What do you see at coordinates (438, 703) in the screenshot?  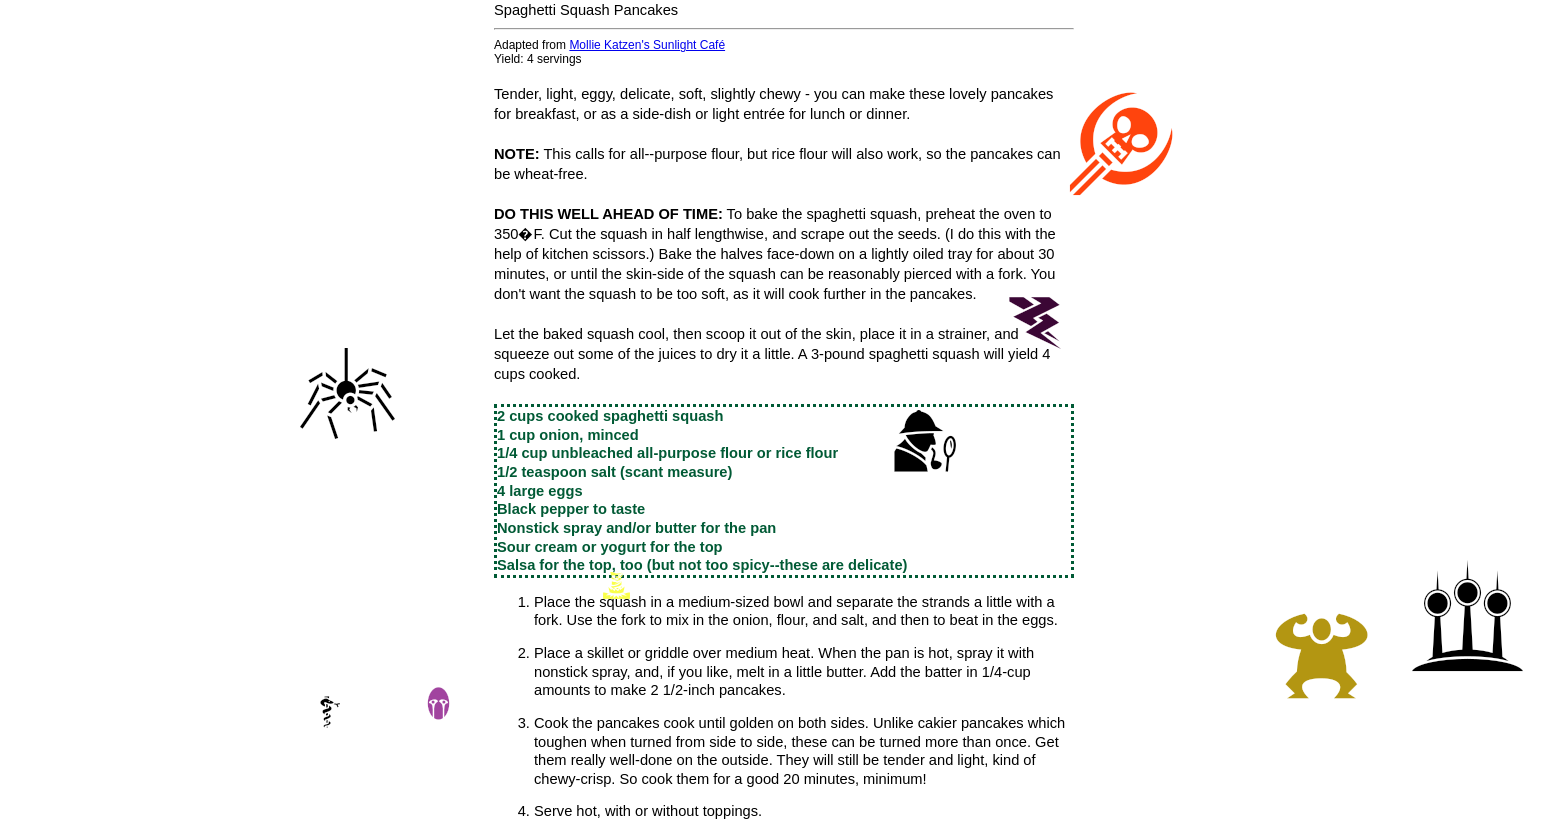 I see `indicates sadness or crying emotion in game` at bounding box center [438, 703].